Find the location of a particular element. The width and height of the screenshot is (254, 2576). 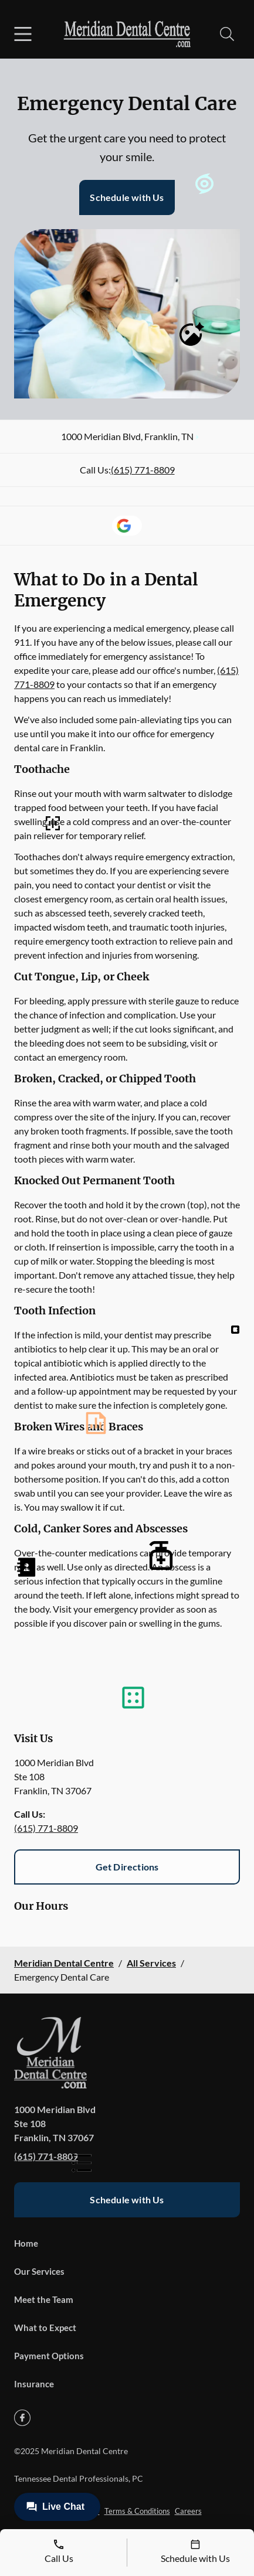

indicates typhoon or hurricane weather alert is located at coordinates (204, 183).